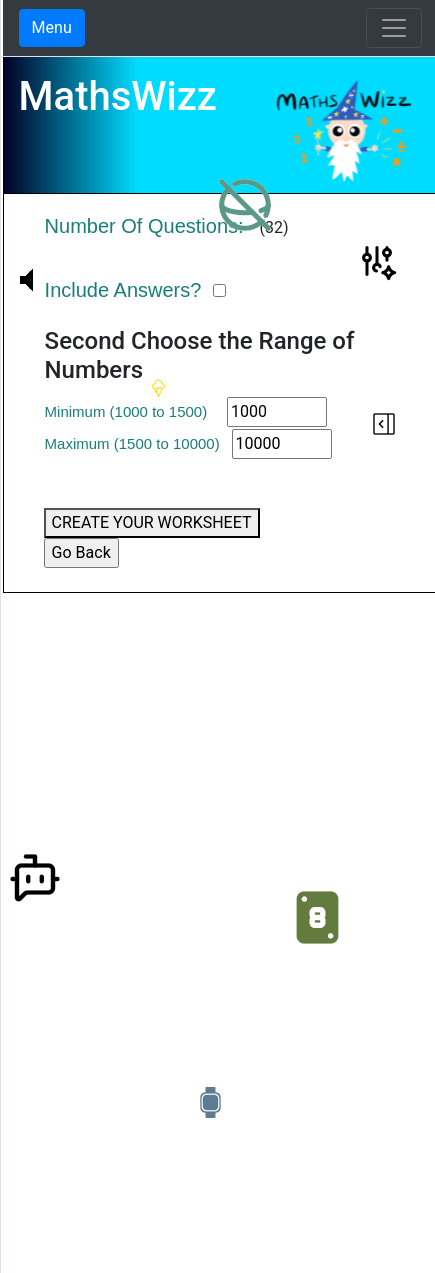  What do you see at coordinates (384, 424) in the screenshot?
I see `expand the sidebar panel` at bounding box center [384, 424].